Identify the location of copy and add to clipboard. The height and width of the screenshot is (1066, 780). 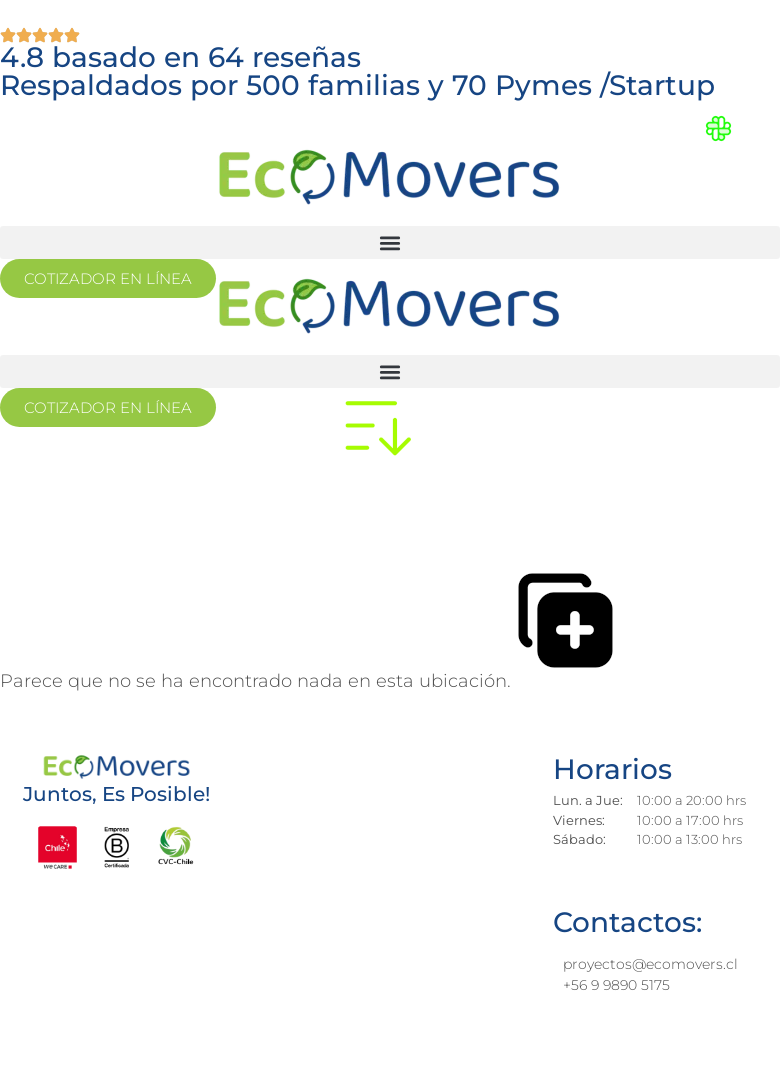
(565, 620).